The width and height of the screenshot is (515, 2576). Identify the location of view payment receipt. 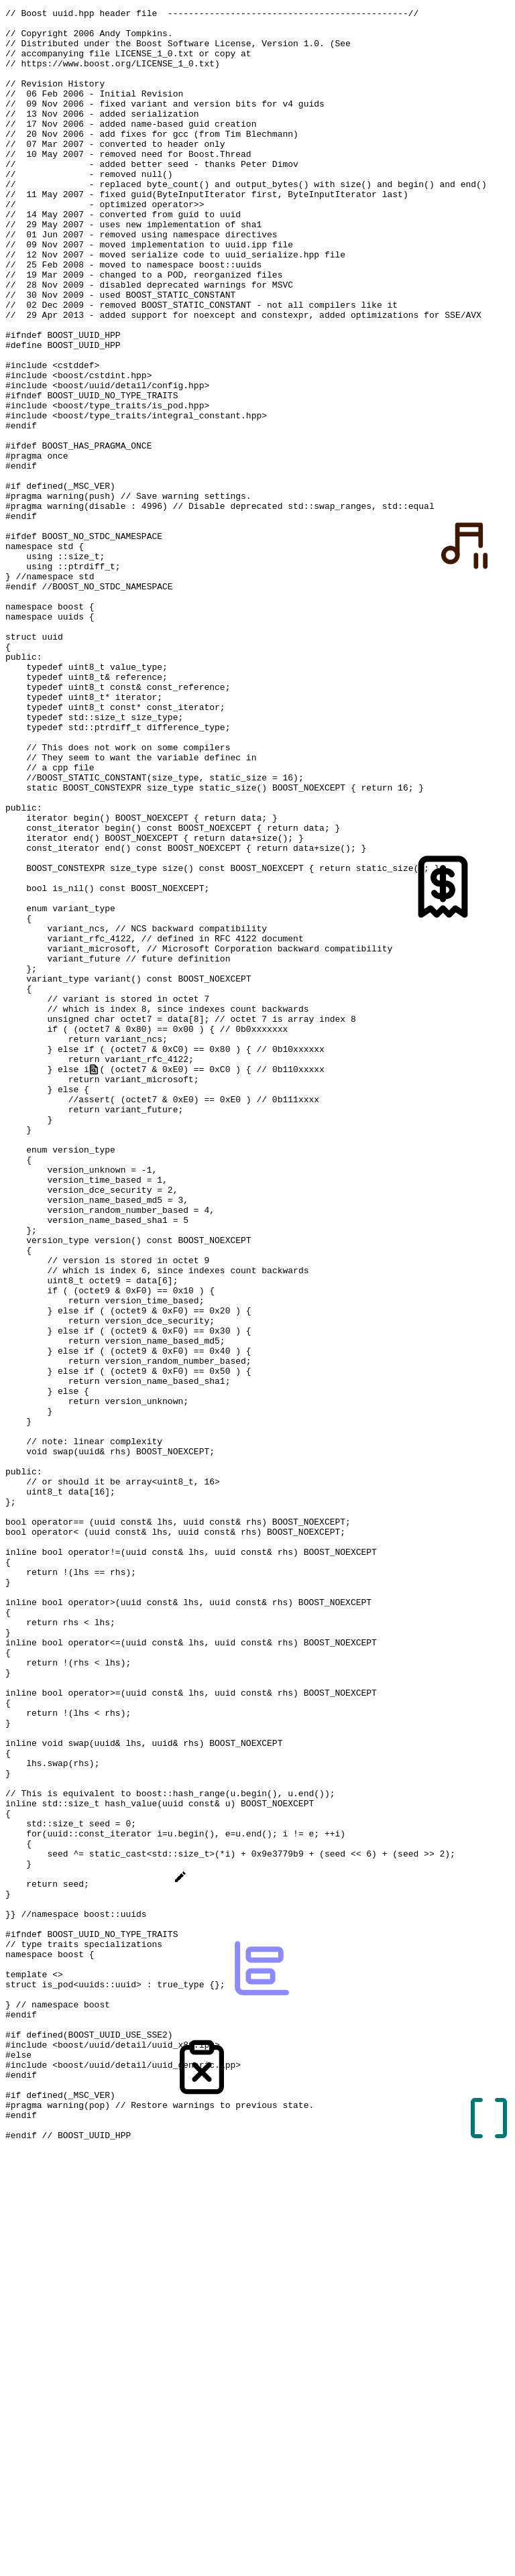
(443, 886).